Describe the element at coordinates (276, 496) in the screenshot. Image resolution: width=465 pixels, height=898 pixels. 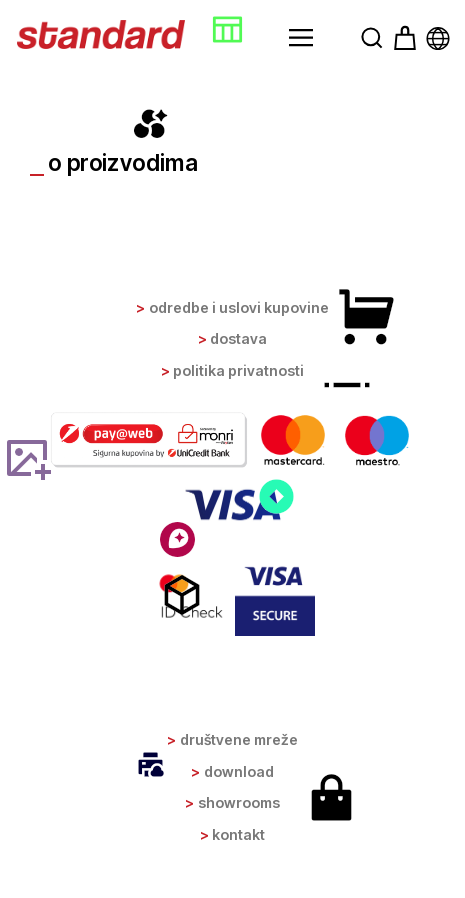
I see `view copper coin balance or currency` at that location.